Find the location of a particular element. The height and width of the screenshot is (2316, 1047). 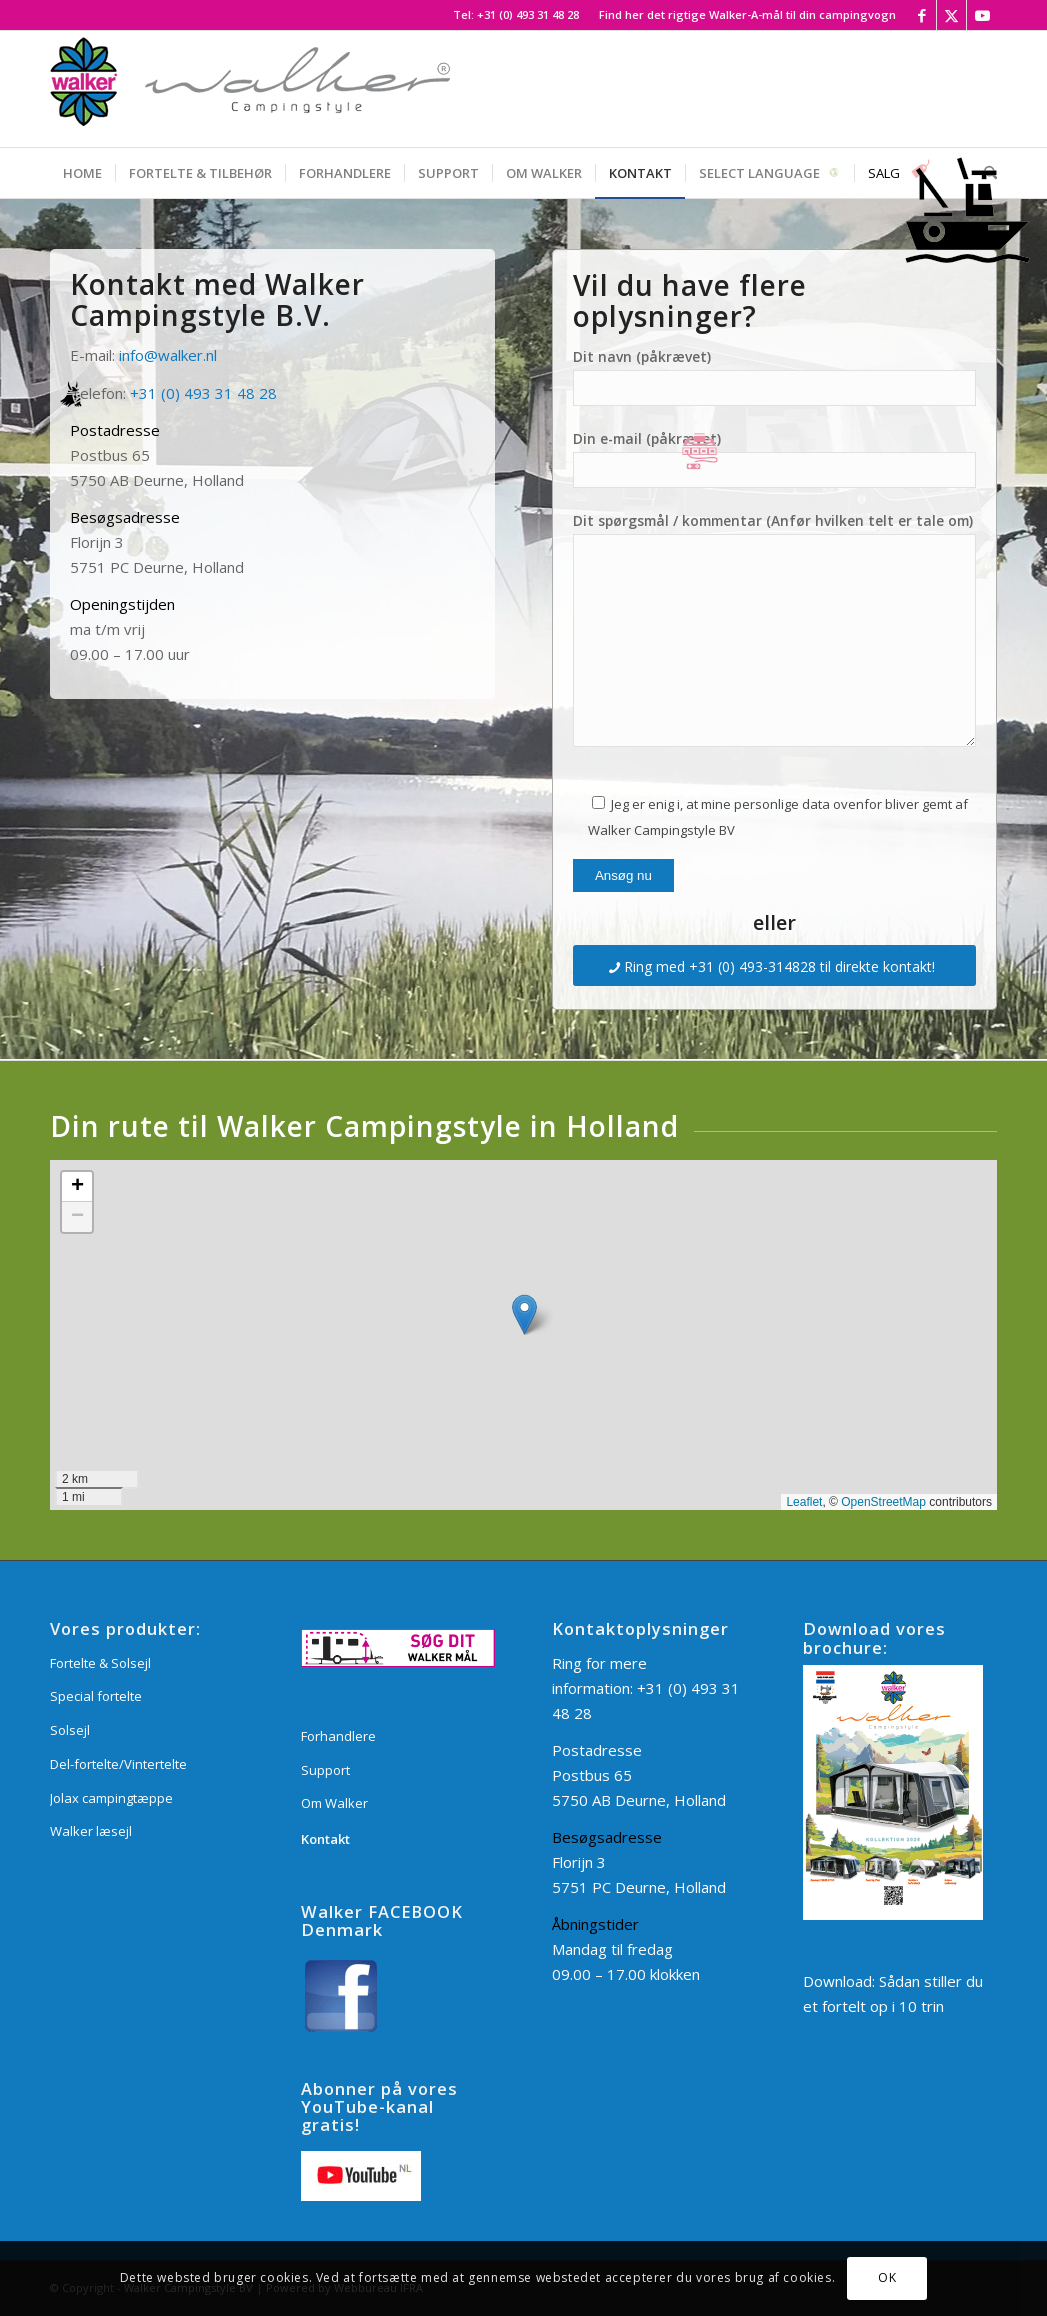

access gaming features or game center is located at coordinates (699, 450).